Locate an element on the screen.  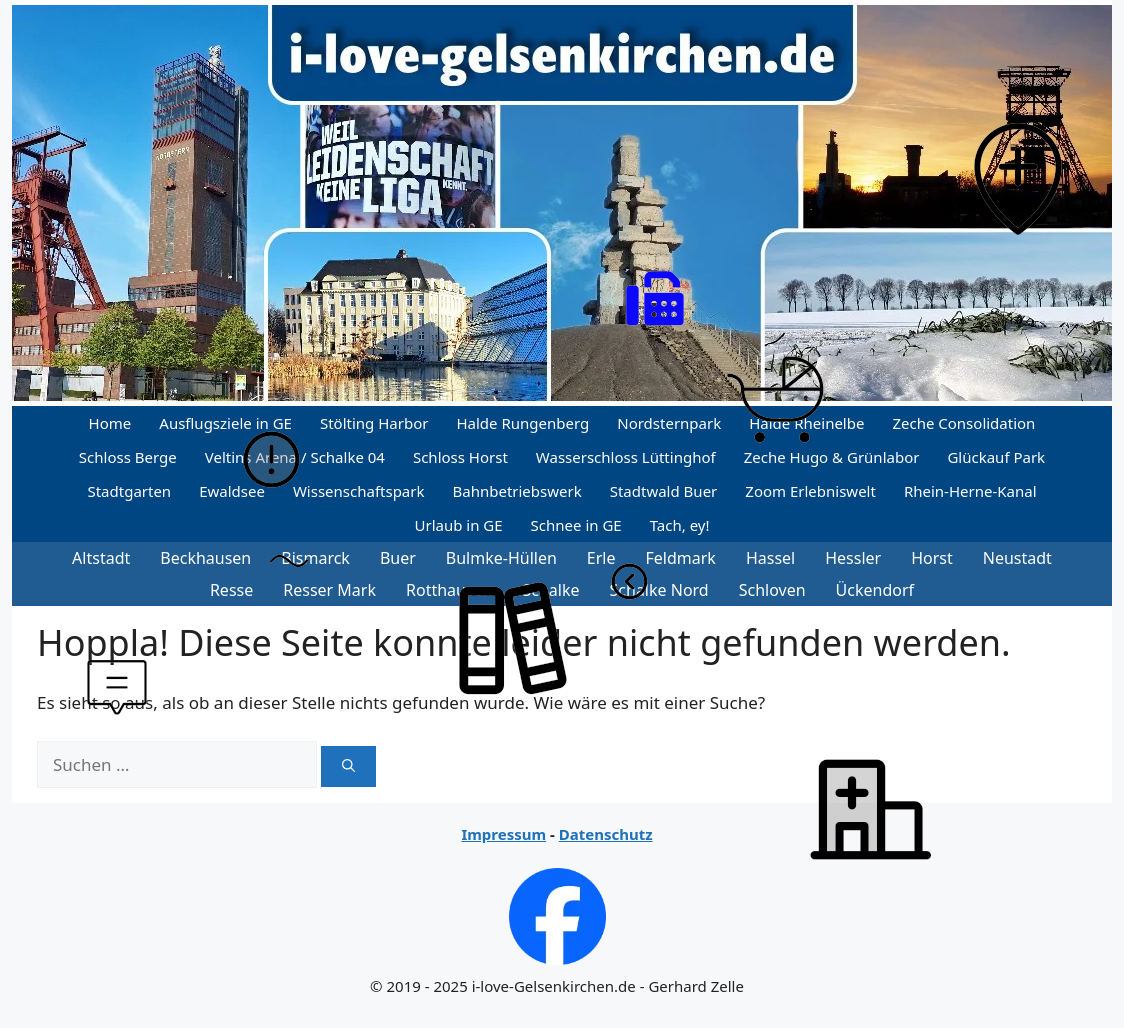
indicates an approximate or estimated value is located at coordinates (289, 561).